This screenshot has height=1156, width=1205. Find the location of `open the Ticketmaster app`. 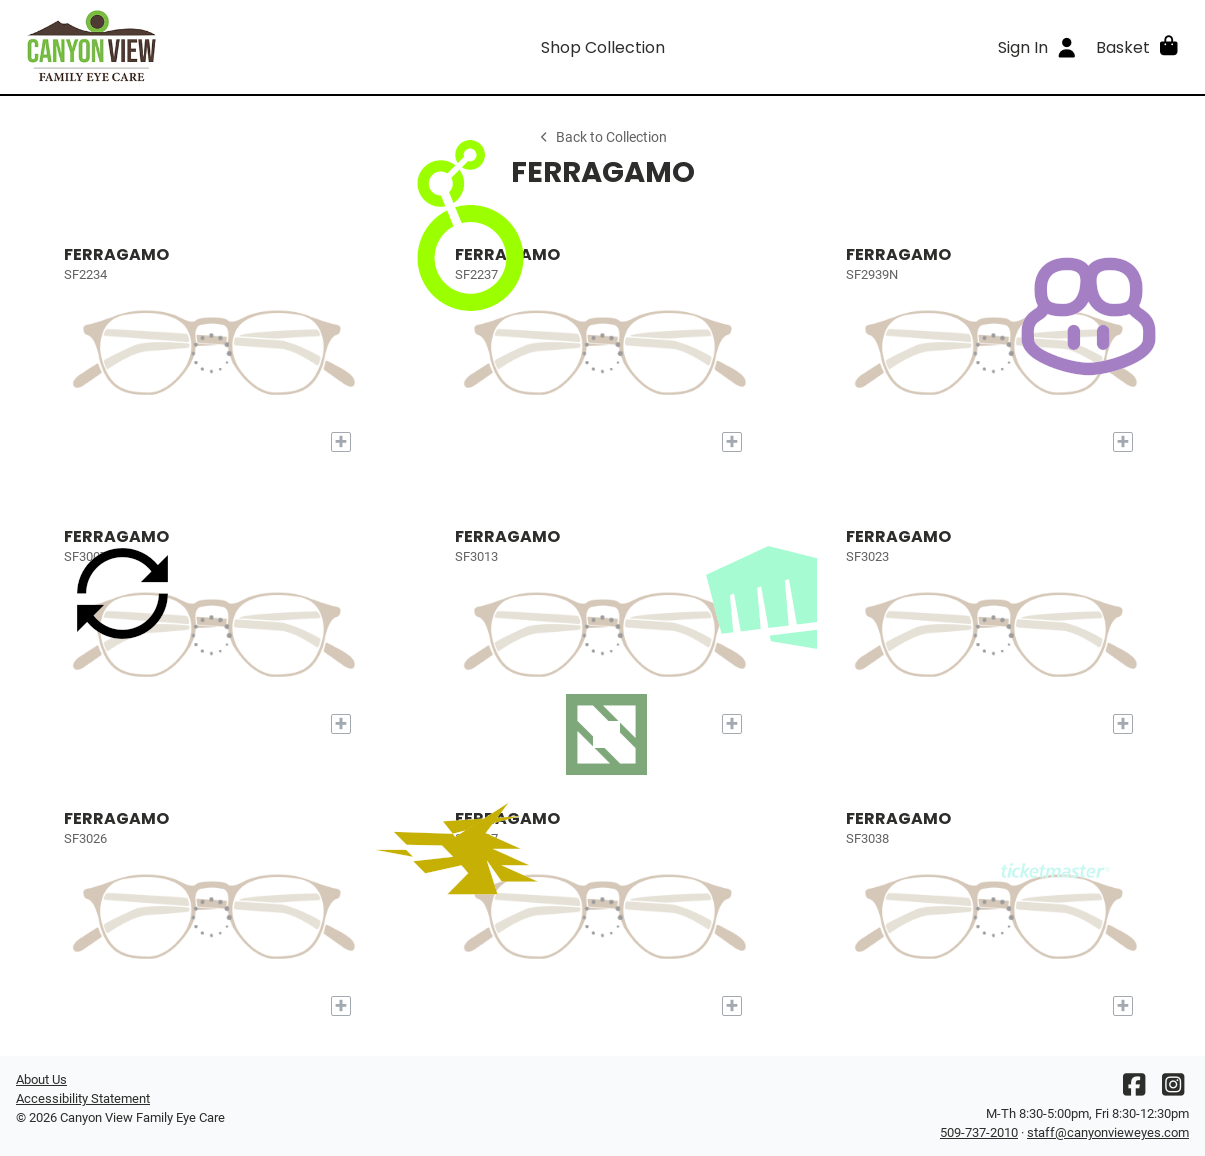

open the Ticketmaster app is located at coordinates (1055, 870).